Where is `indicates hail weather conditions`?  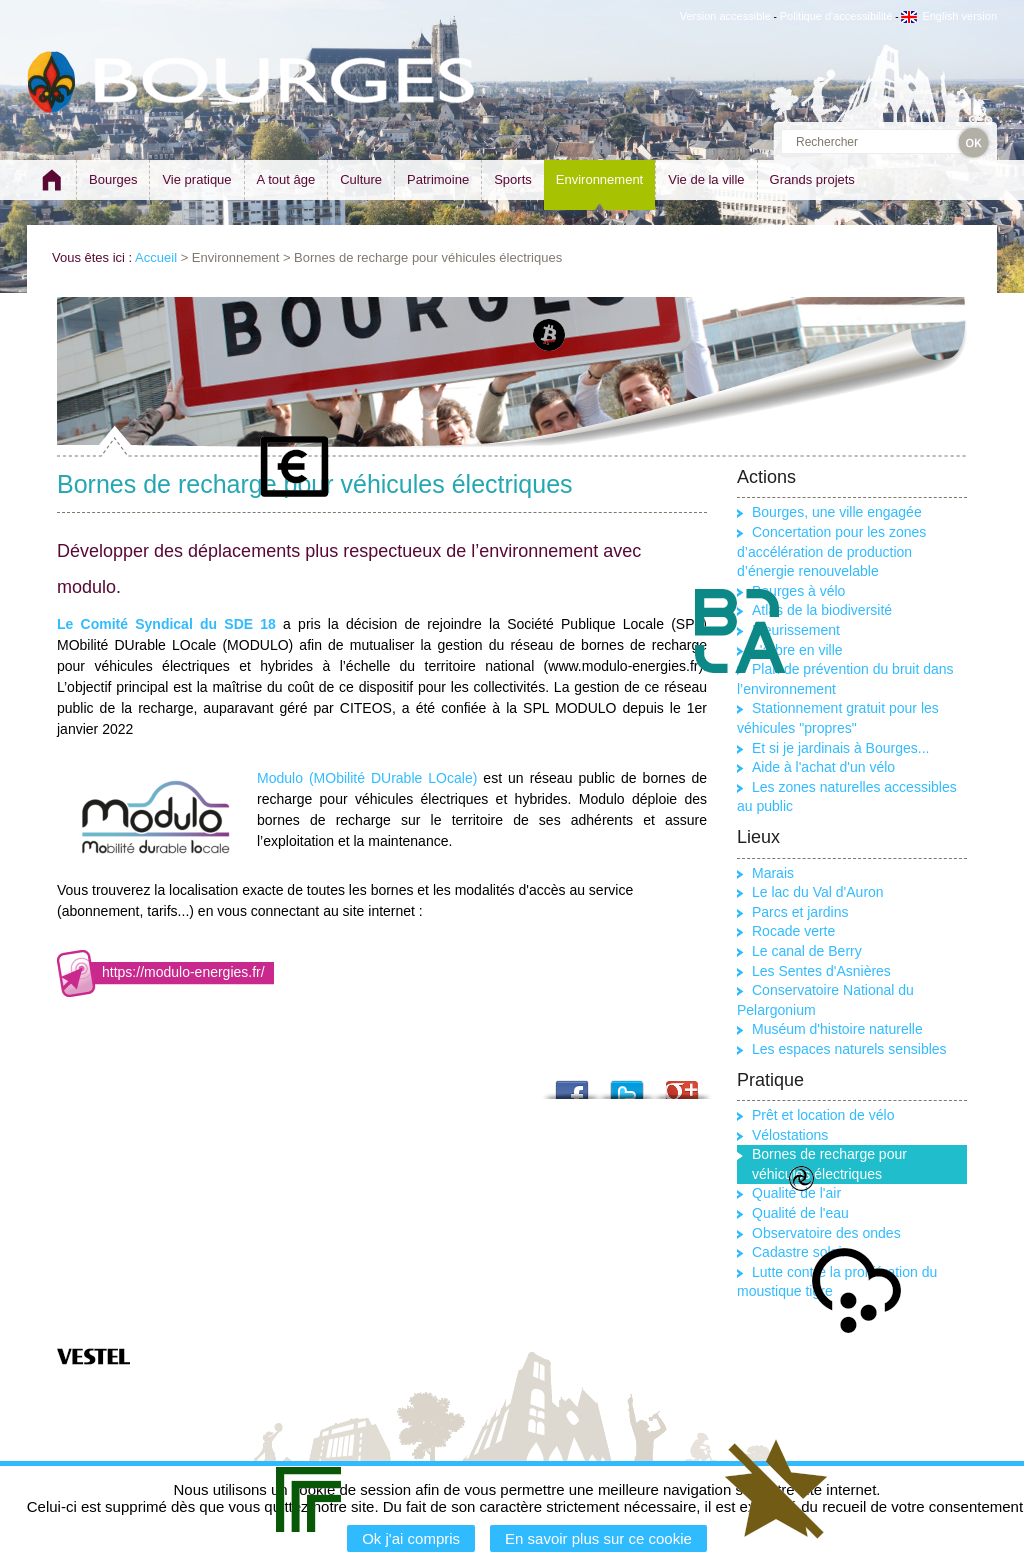 indicates hail weather conditions is located at coordinates (856, 1288).